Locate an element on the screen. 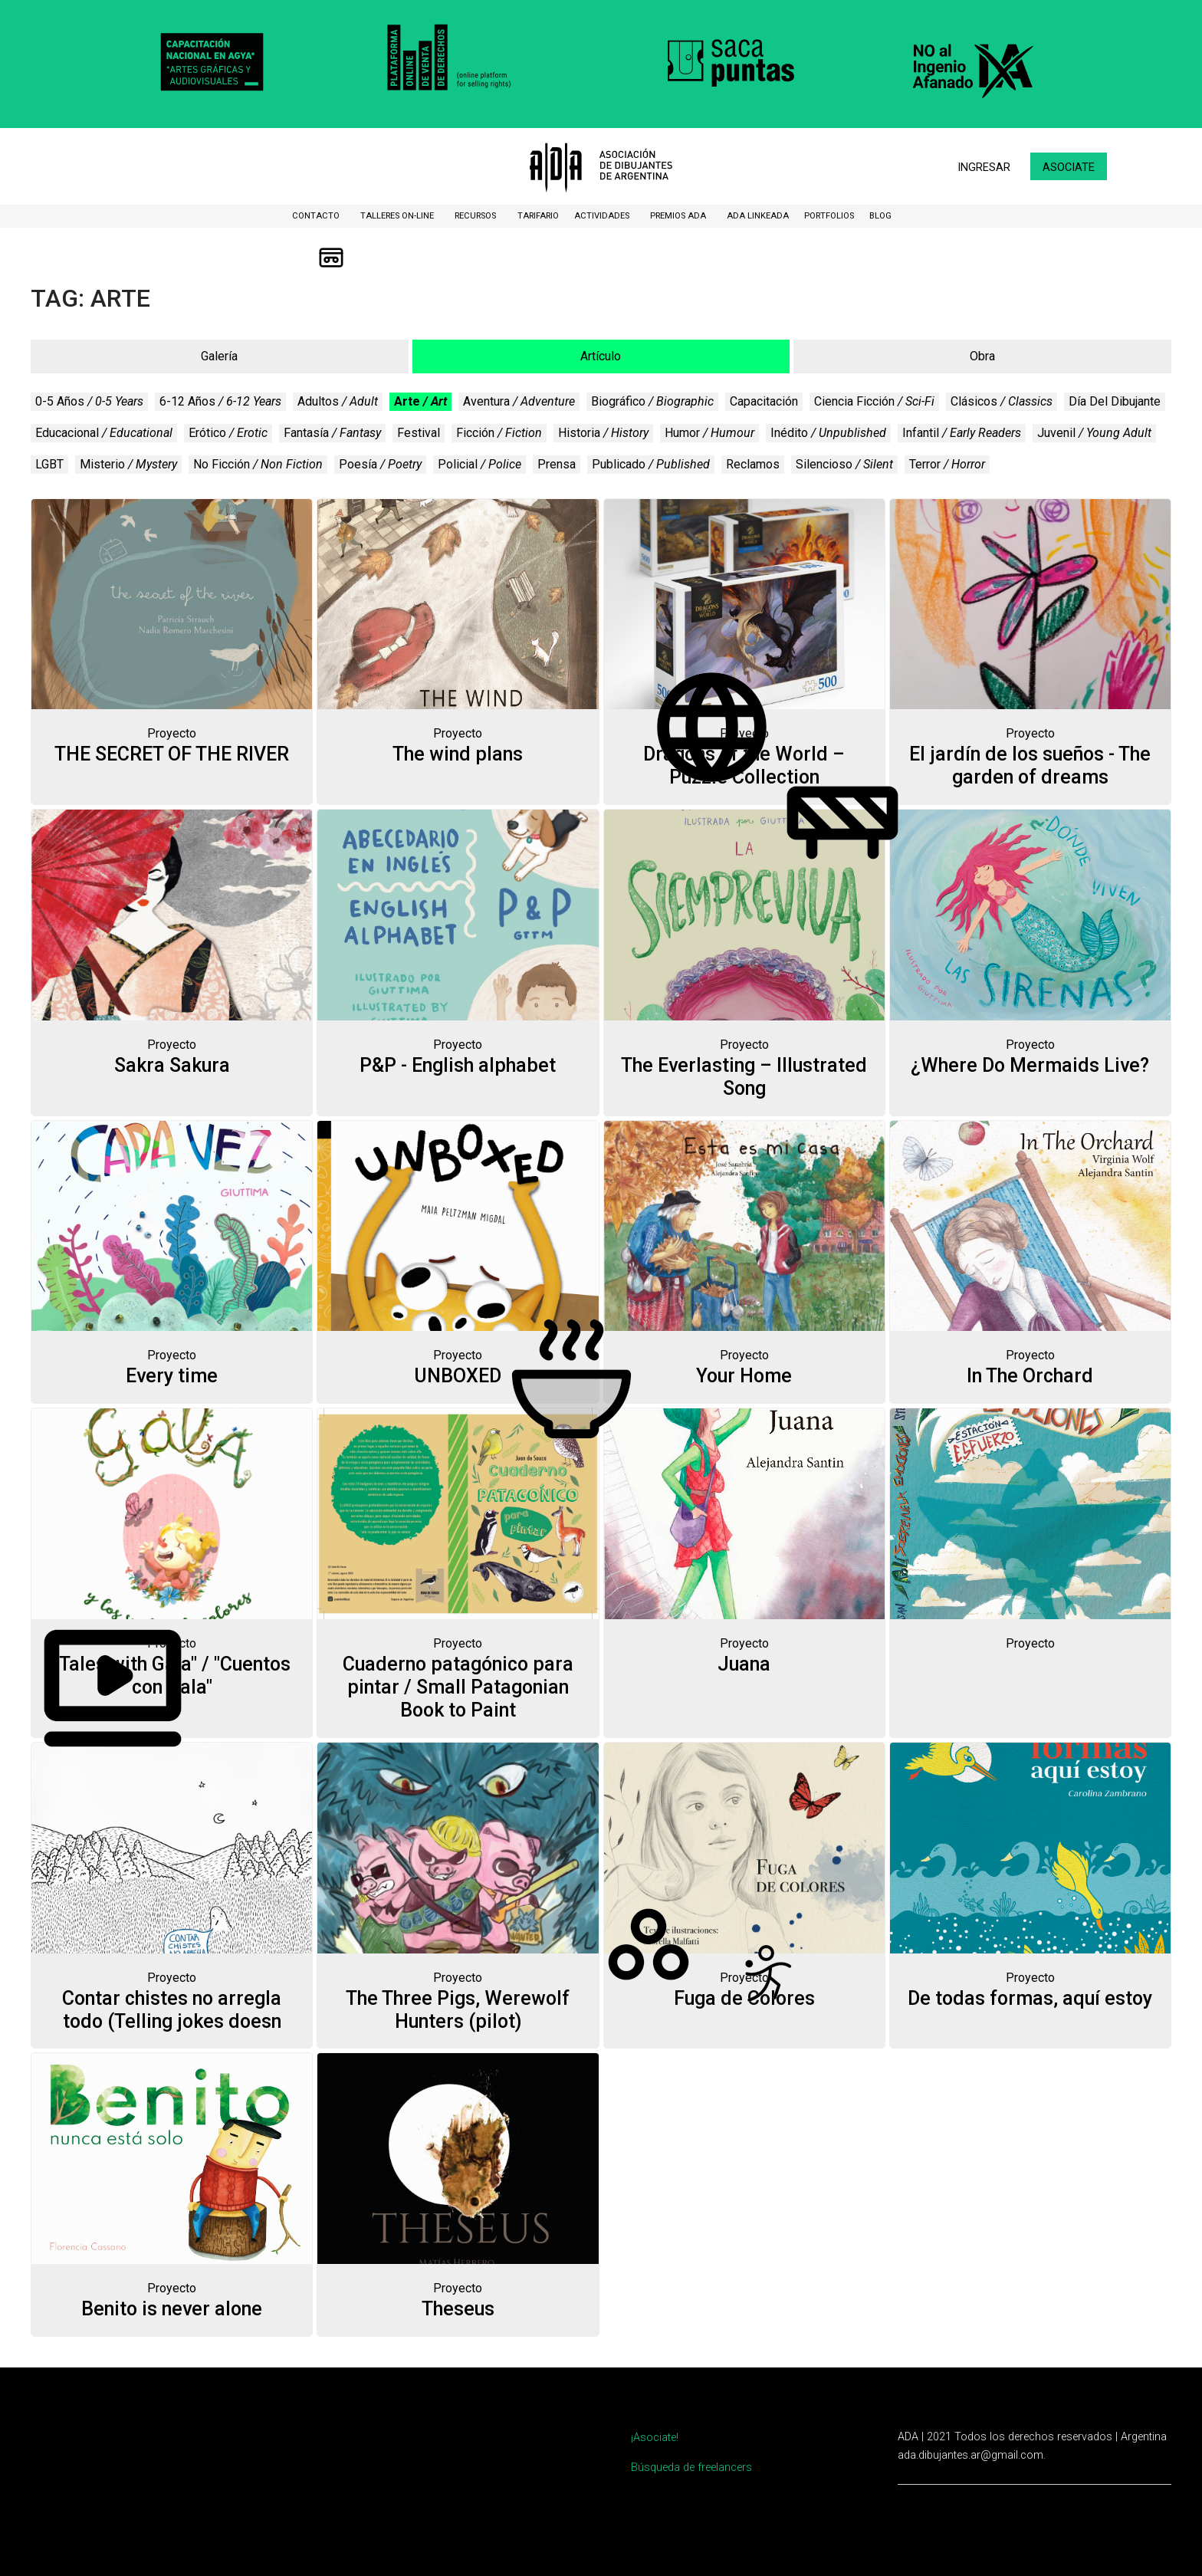  play or watch a video is located at coordinates (113, 1688).